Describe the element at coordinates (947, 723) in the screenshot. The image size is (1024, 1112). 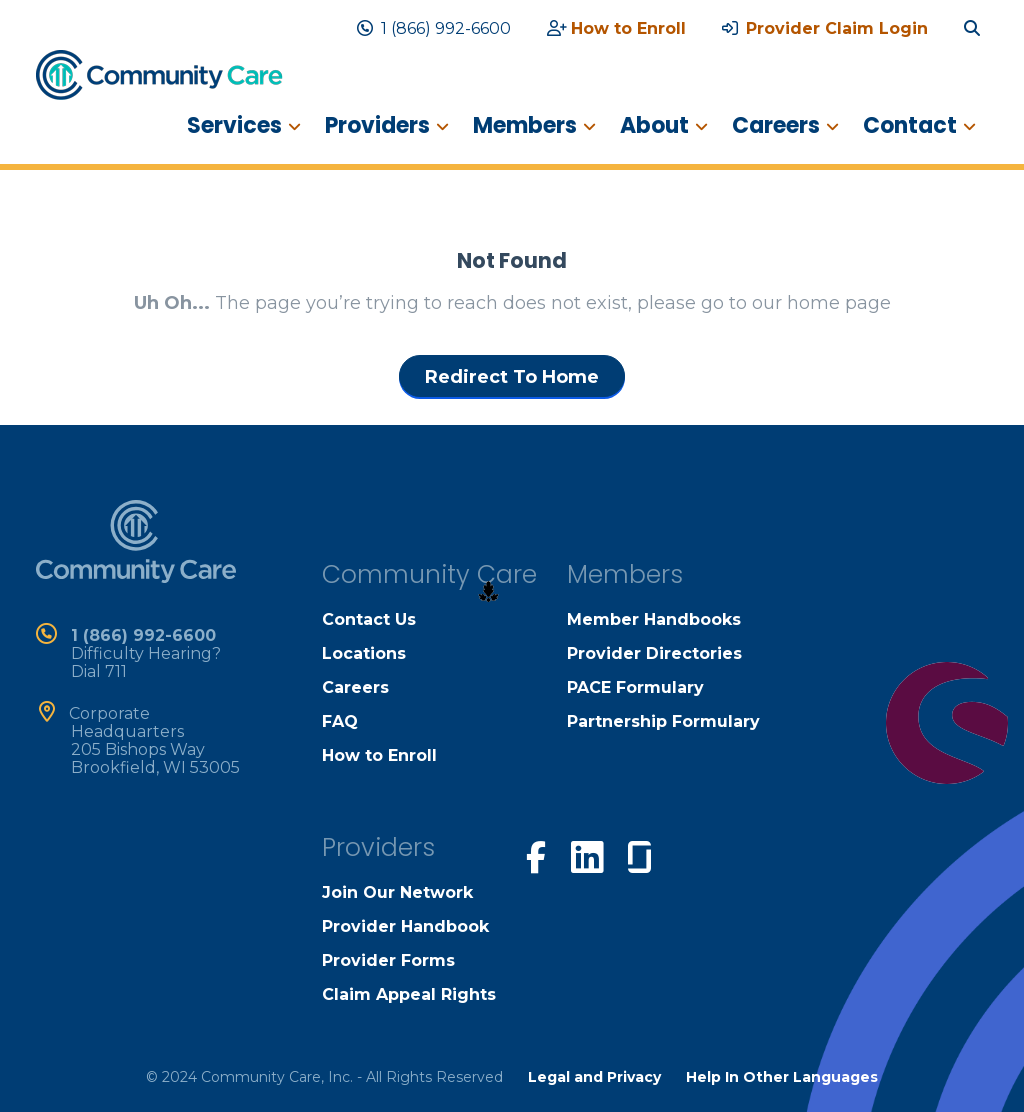
I see `Shopware e-commerce platform logo` at that location.